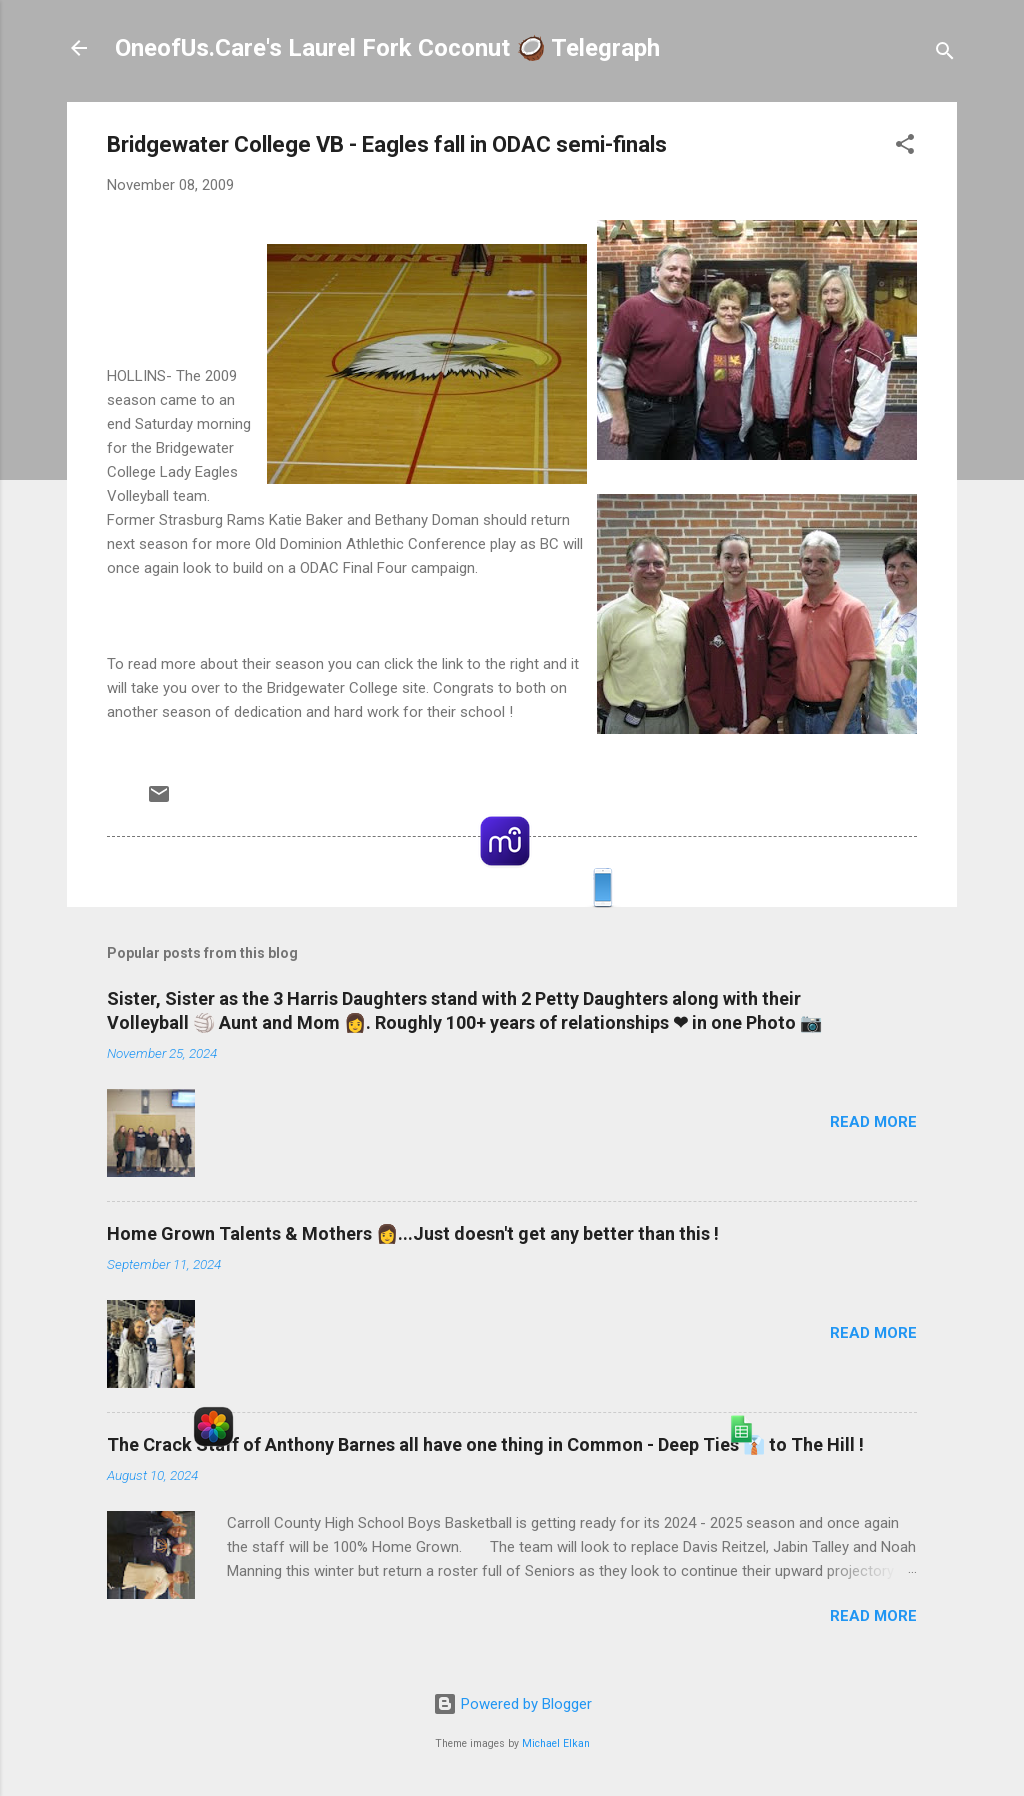 The height and width of the screenshot is (1796, 1024). What do you see at coordinates (741, 1429) in the screenshot?
I see `open a google sheets document` at bounding box center [741, 1429].